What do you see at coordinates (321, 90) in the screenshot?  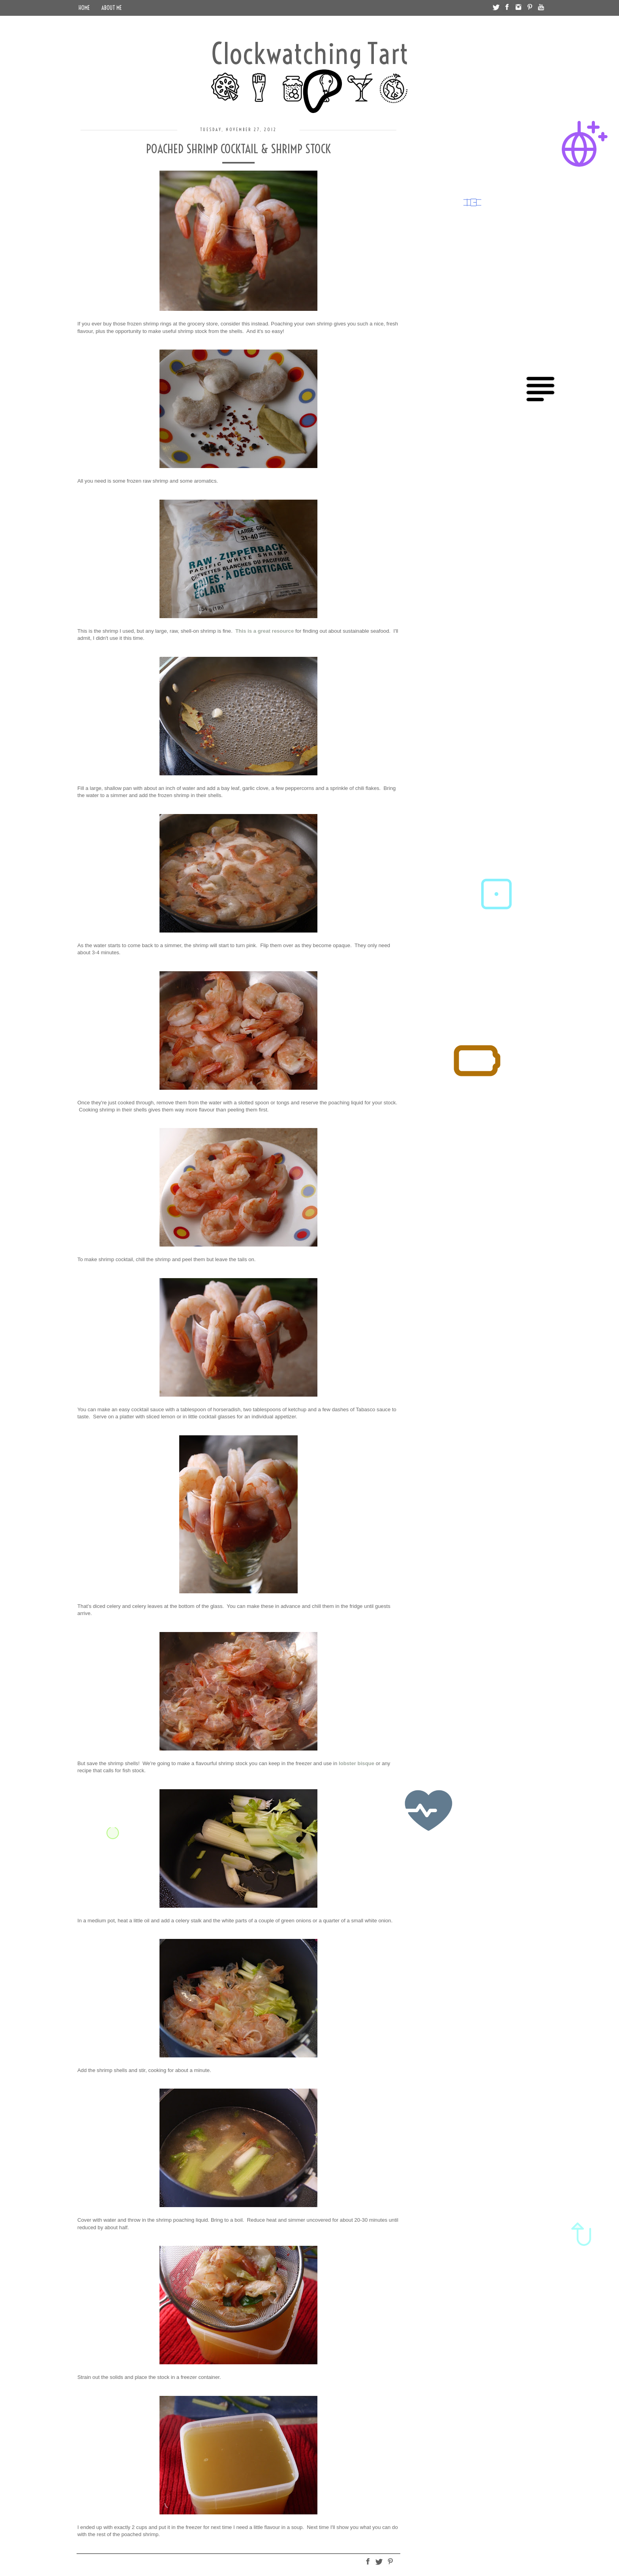 I see `visit creator's patreon page` at bounding box center [321, 90].